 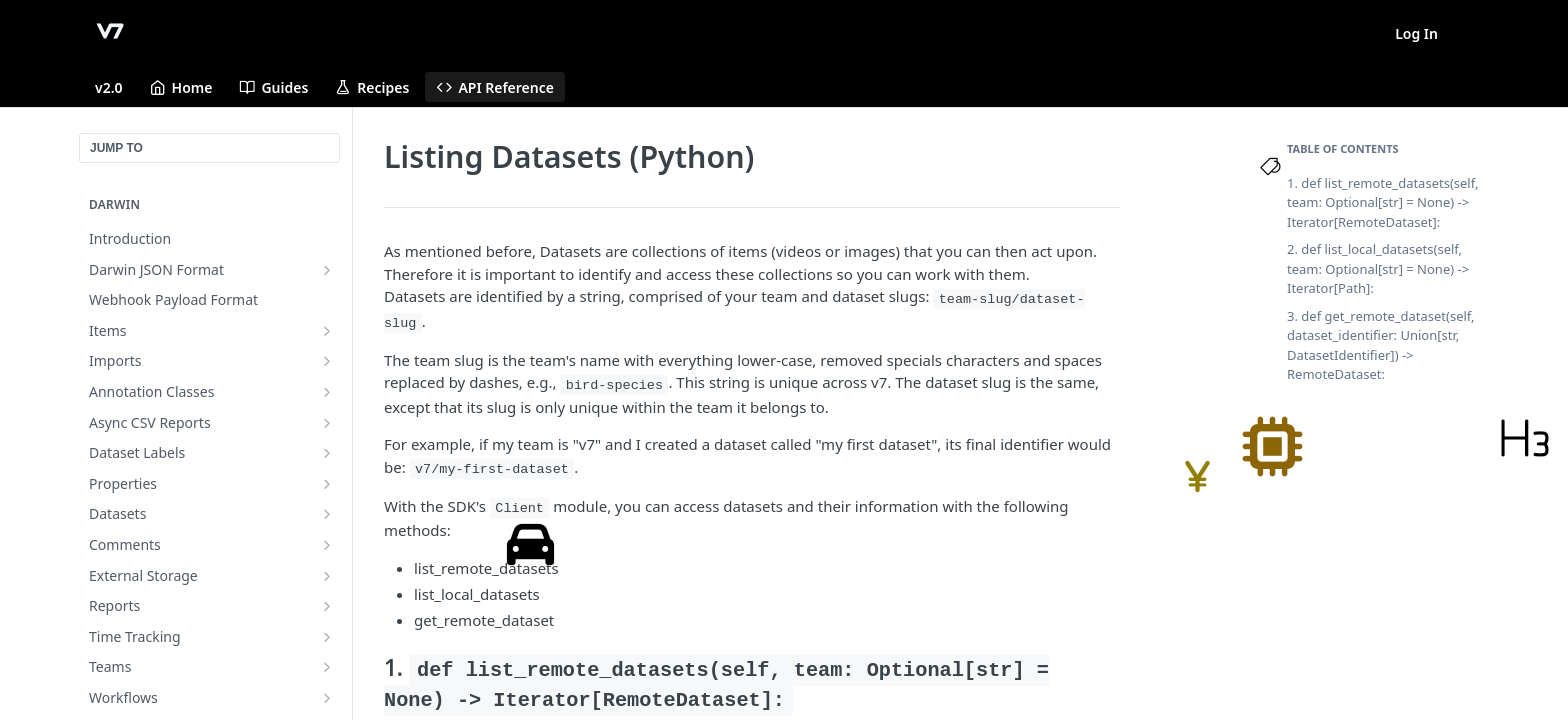 I want to click on select car or automobile option, so click(x=530, y=544).